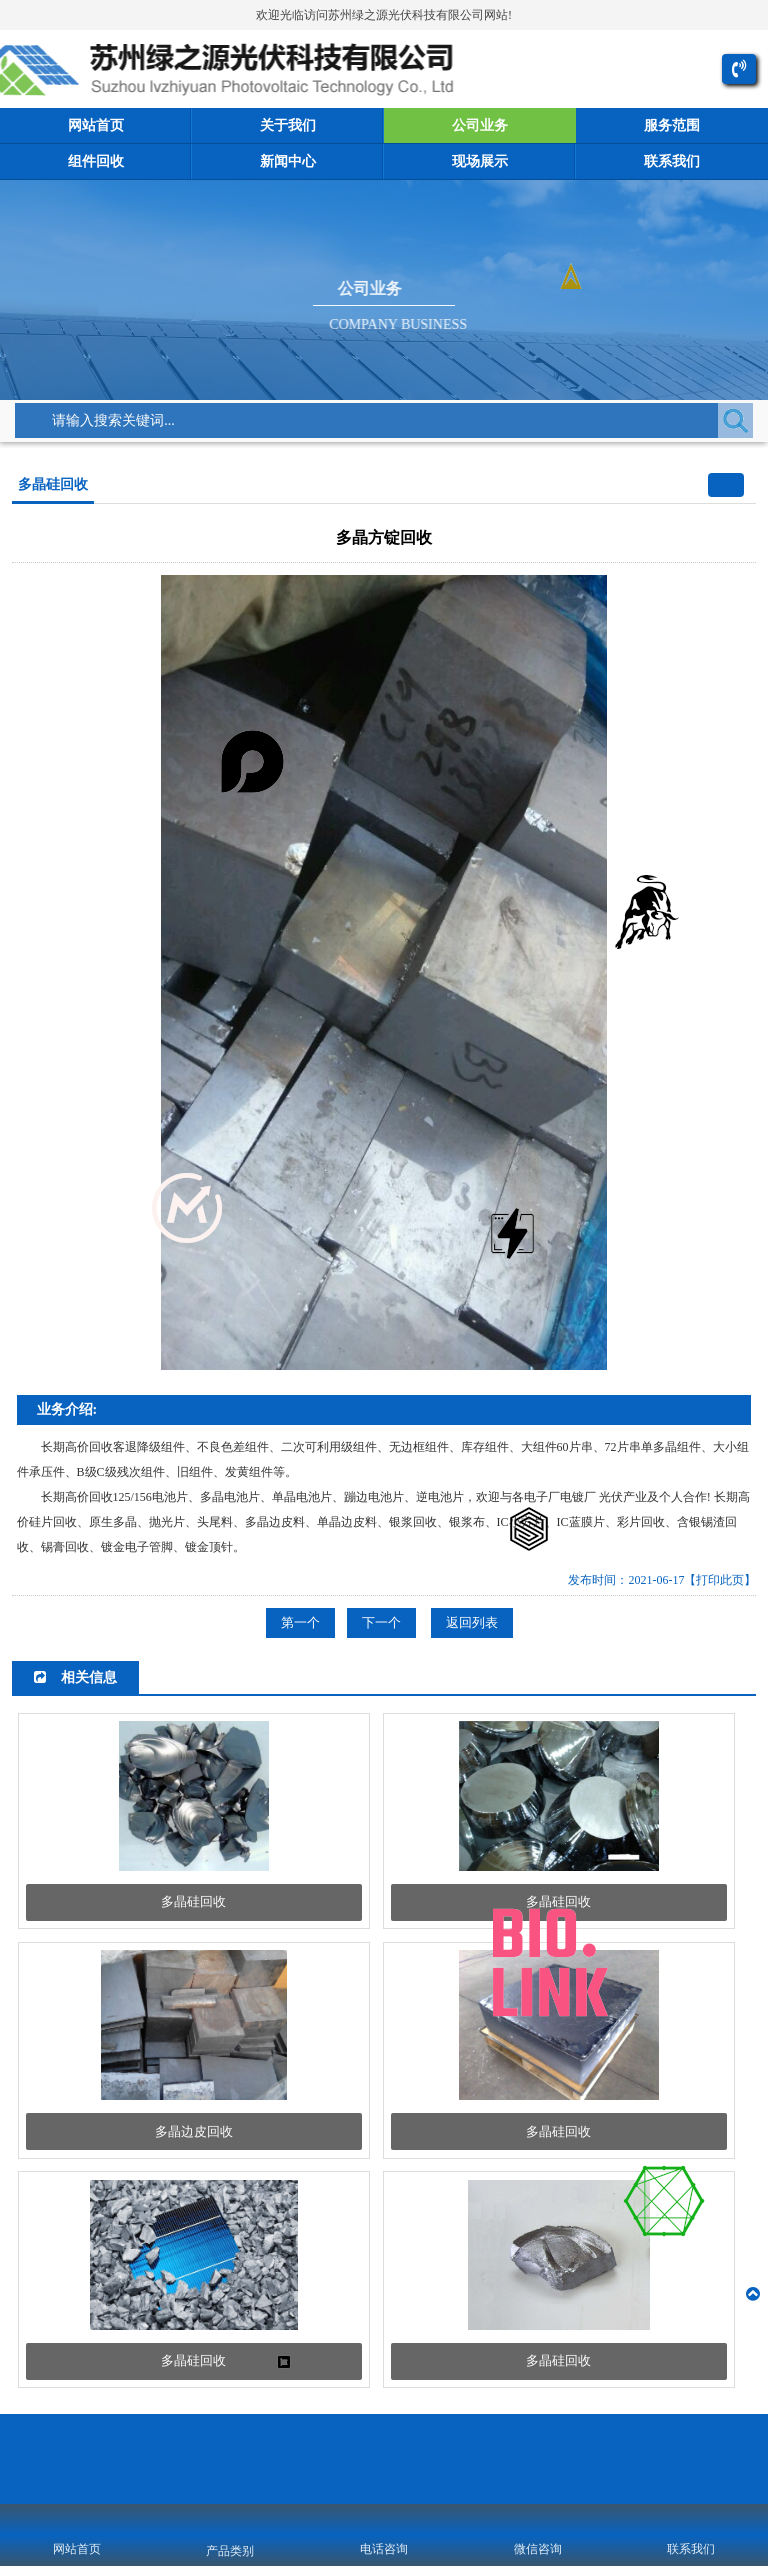 Image resolution: width=768 pixels, height=2566 pixels. I want to click on lamborghini brand logo, so click(647, 912).